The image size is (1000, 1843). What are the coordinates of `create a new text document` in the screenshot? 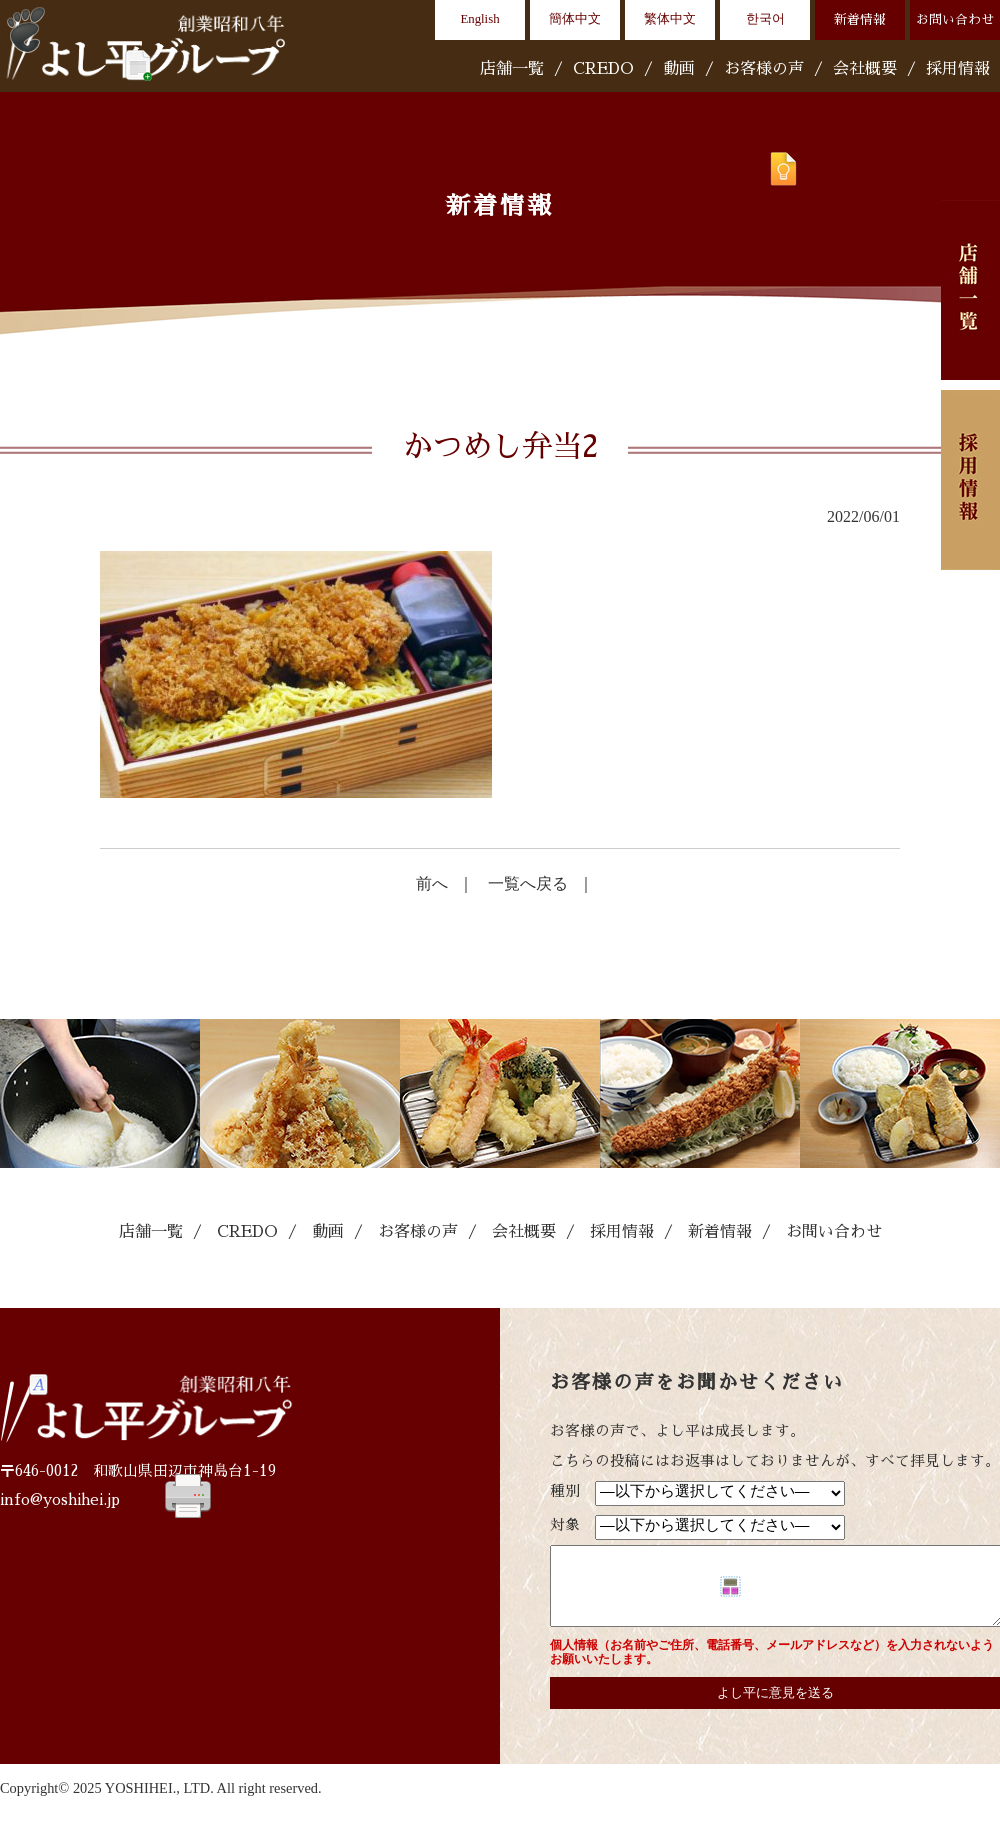 It's located at (138, 65).